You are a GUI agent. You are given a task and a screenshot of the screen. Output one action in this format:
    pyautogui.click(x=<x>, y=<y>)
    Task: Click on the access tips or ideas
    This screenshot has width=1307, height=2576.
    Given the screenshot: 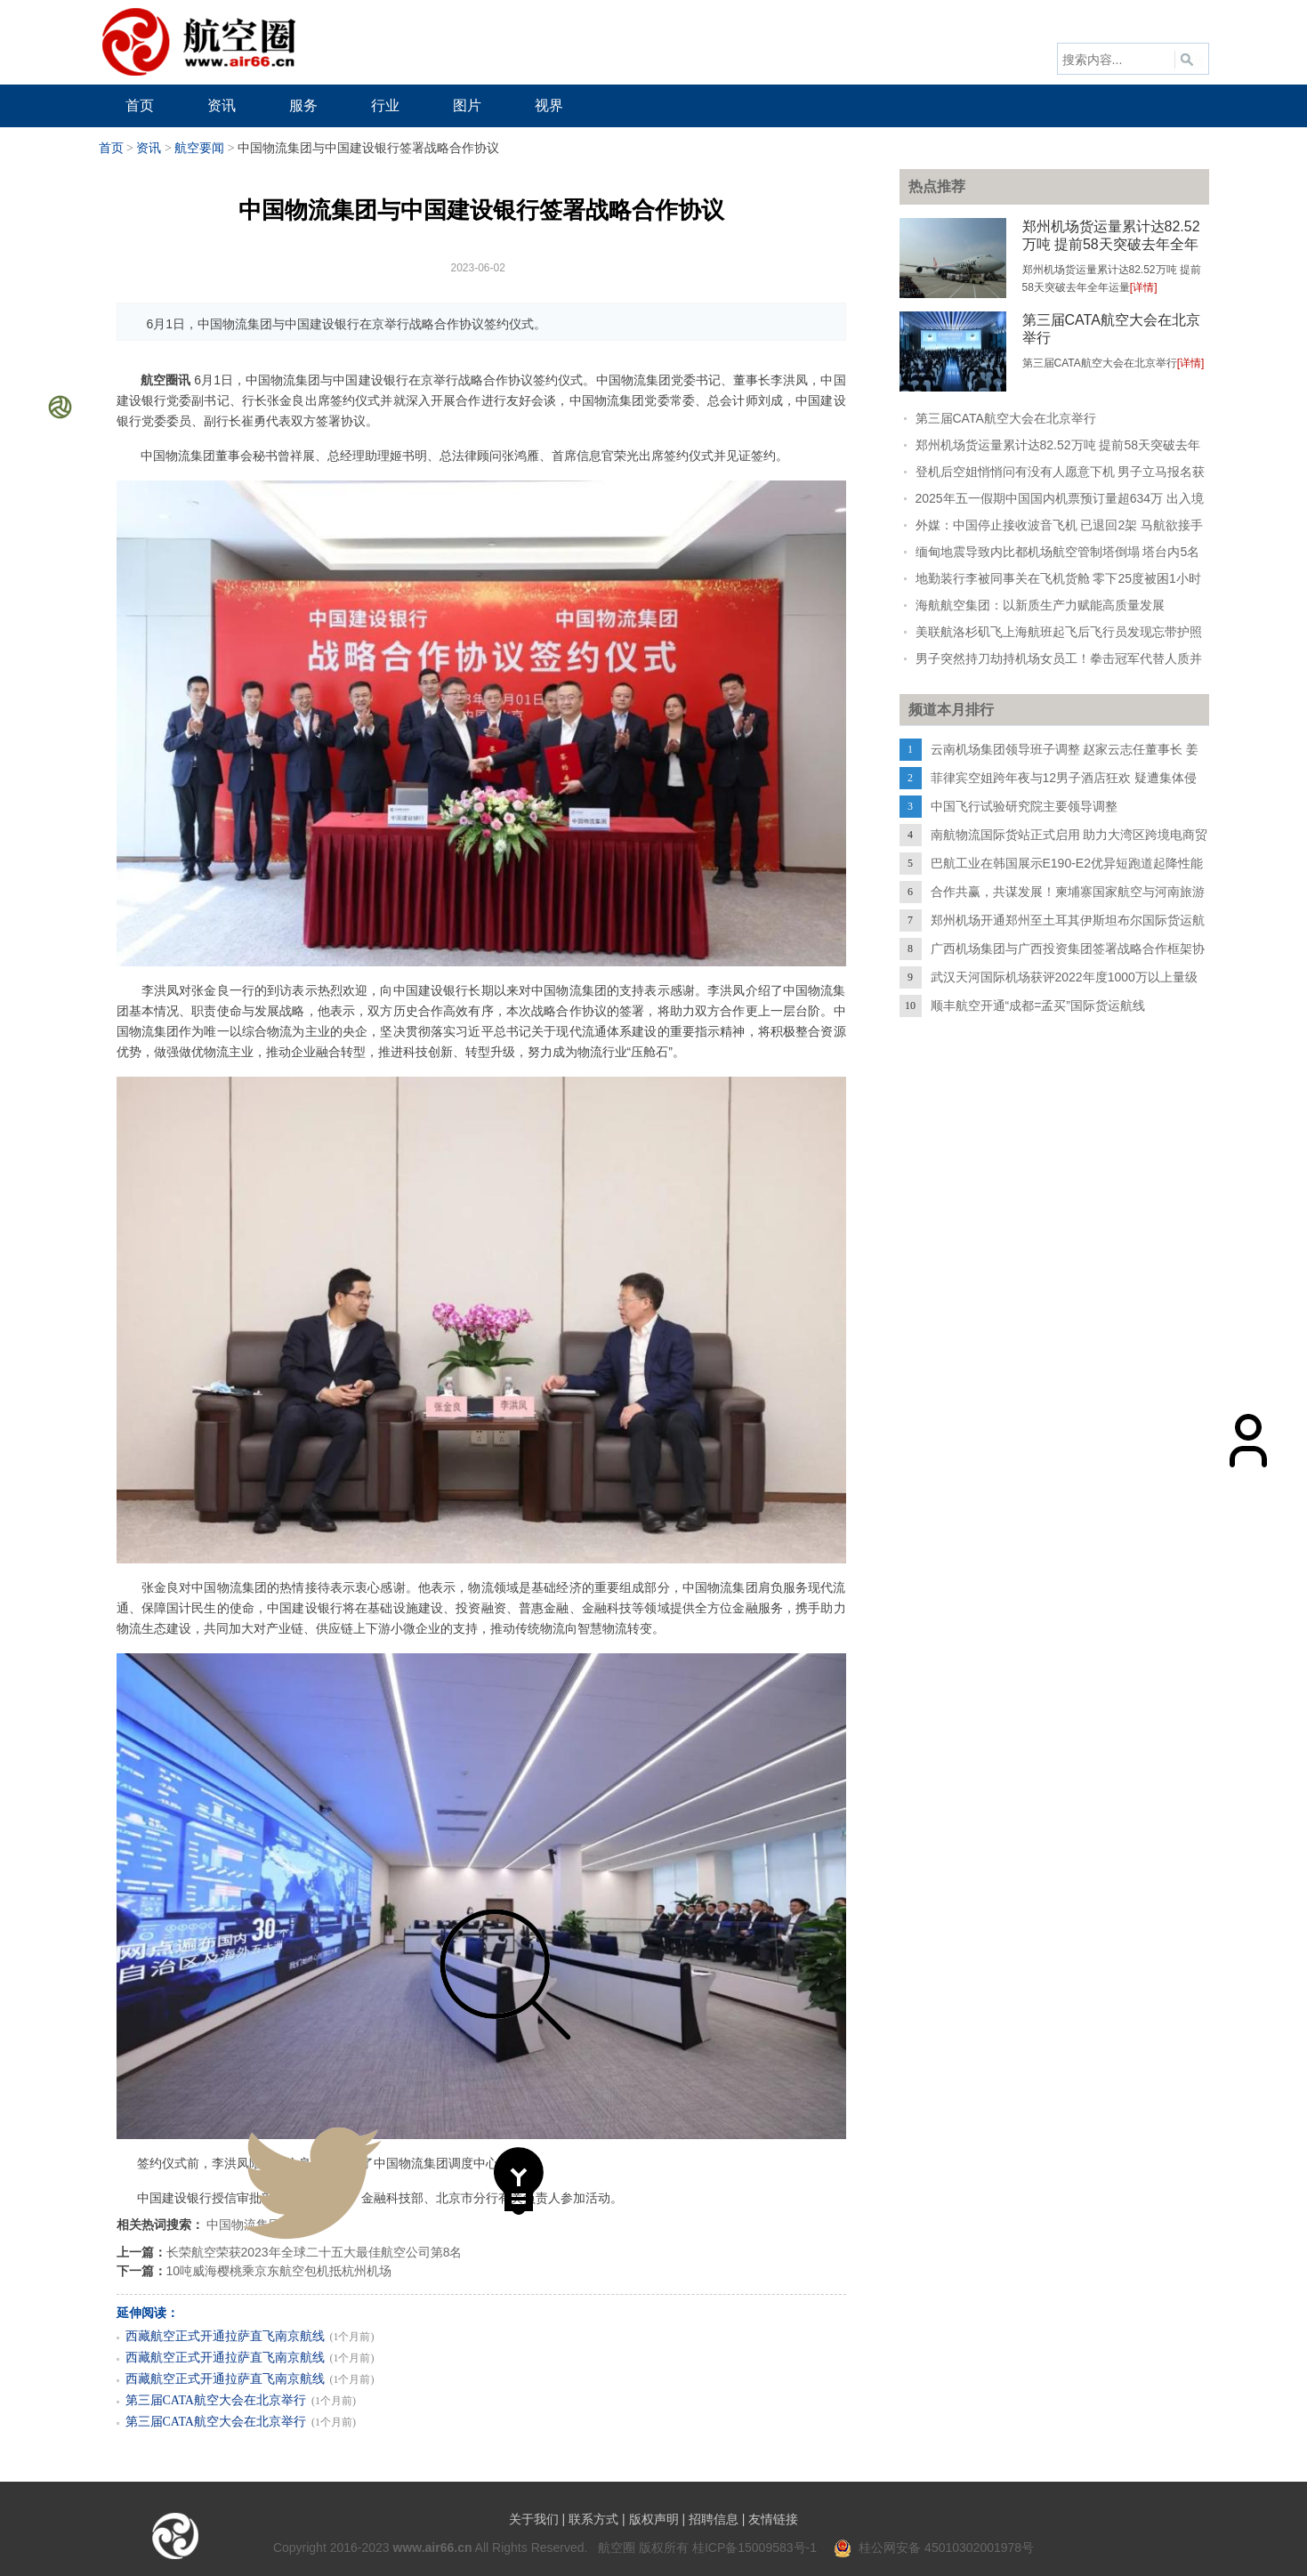 What is the action you would take?
    pyautogui.click(x=519, y=2179)
    